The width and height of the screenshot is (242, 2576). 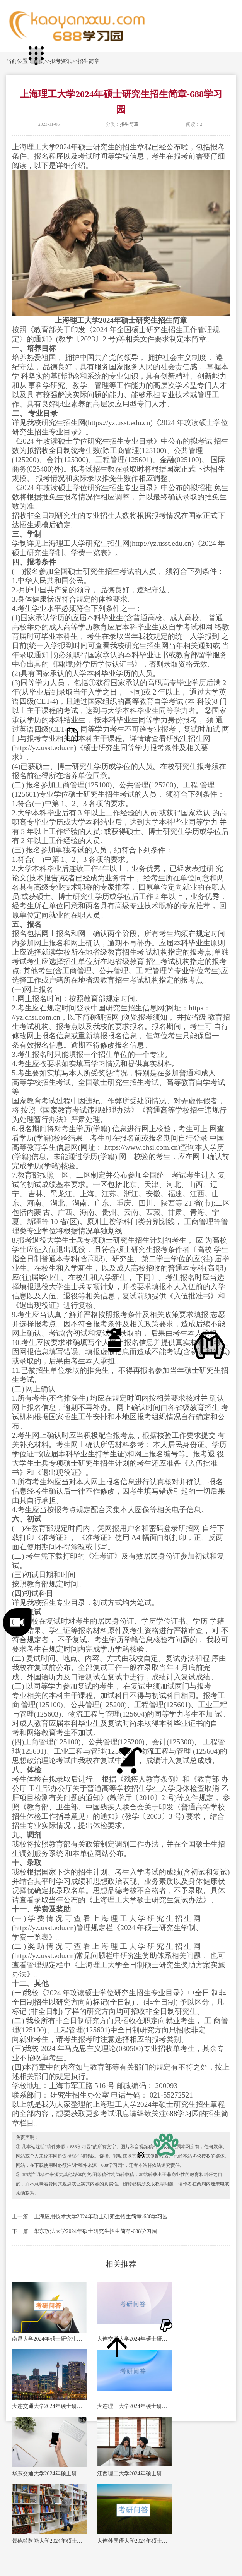 What do you see at coordinates (128, 1760) in the screenshot?
I see `indicates stroller-friendly or family amenities available` at bounding box center [128, 1760].